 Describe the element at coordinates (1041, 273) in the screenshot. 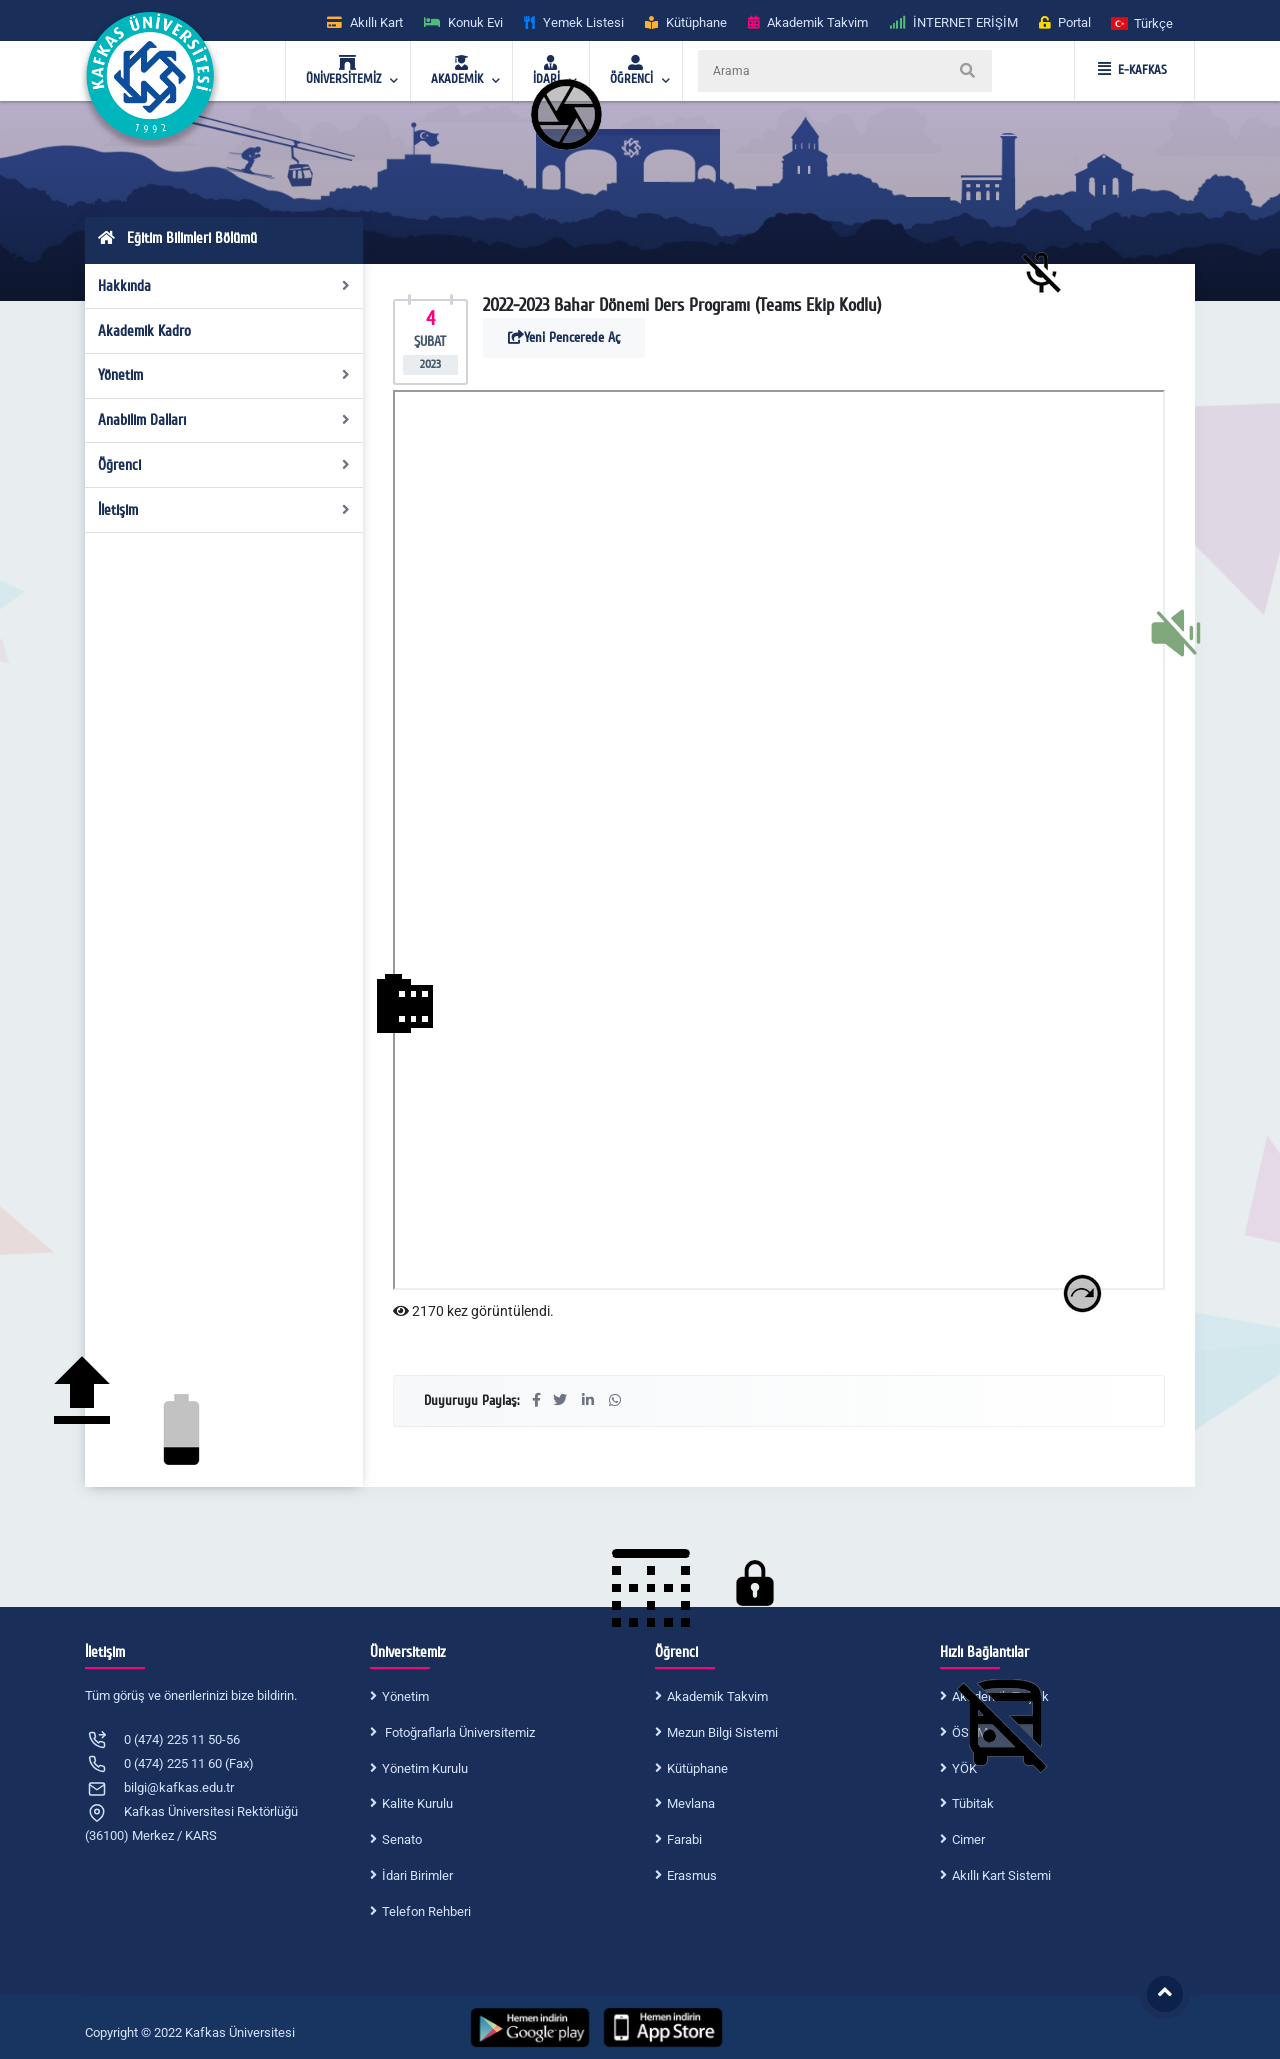

I see `mute your microphone` at that location.